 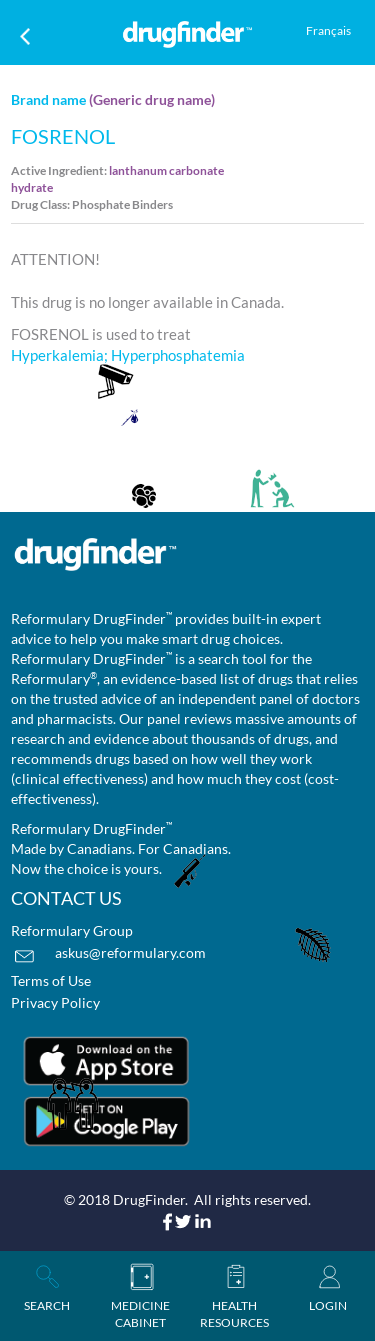 What do you see at coordinates (190, 871) in the screenshot?
I see `select the FAMAS assault rifle weapon` at bounding box center [190, 871].